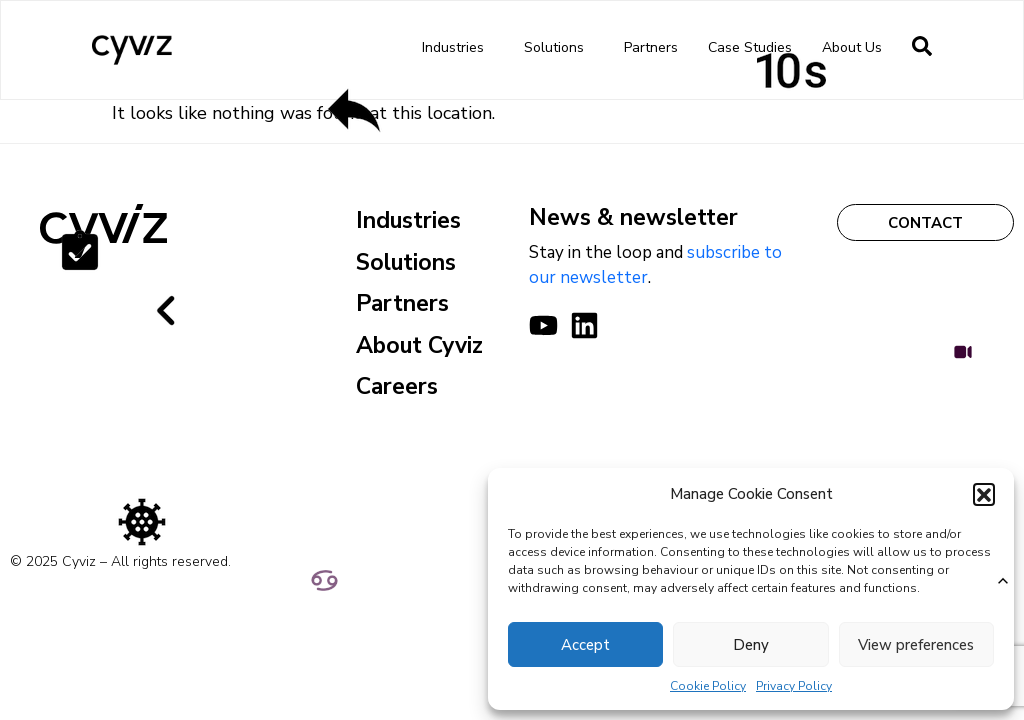  I want to click on collapse an expanded section or menu, so click(1003, 581).